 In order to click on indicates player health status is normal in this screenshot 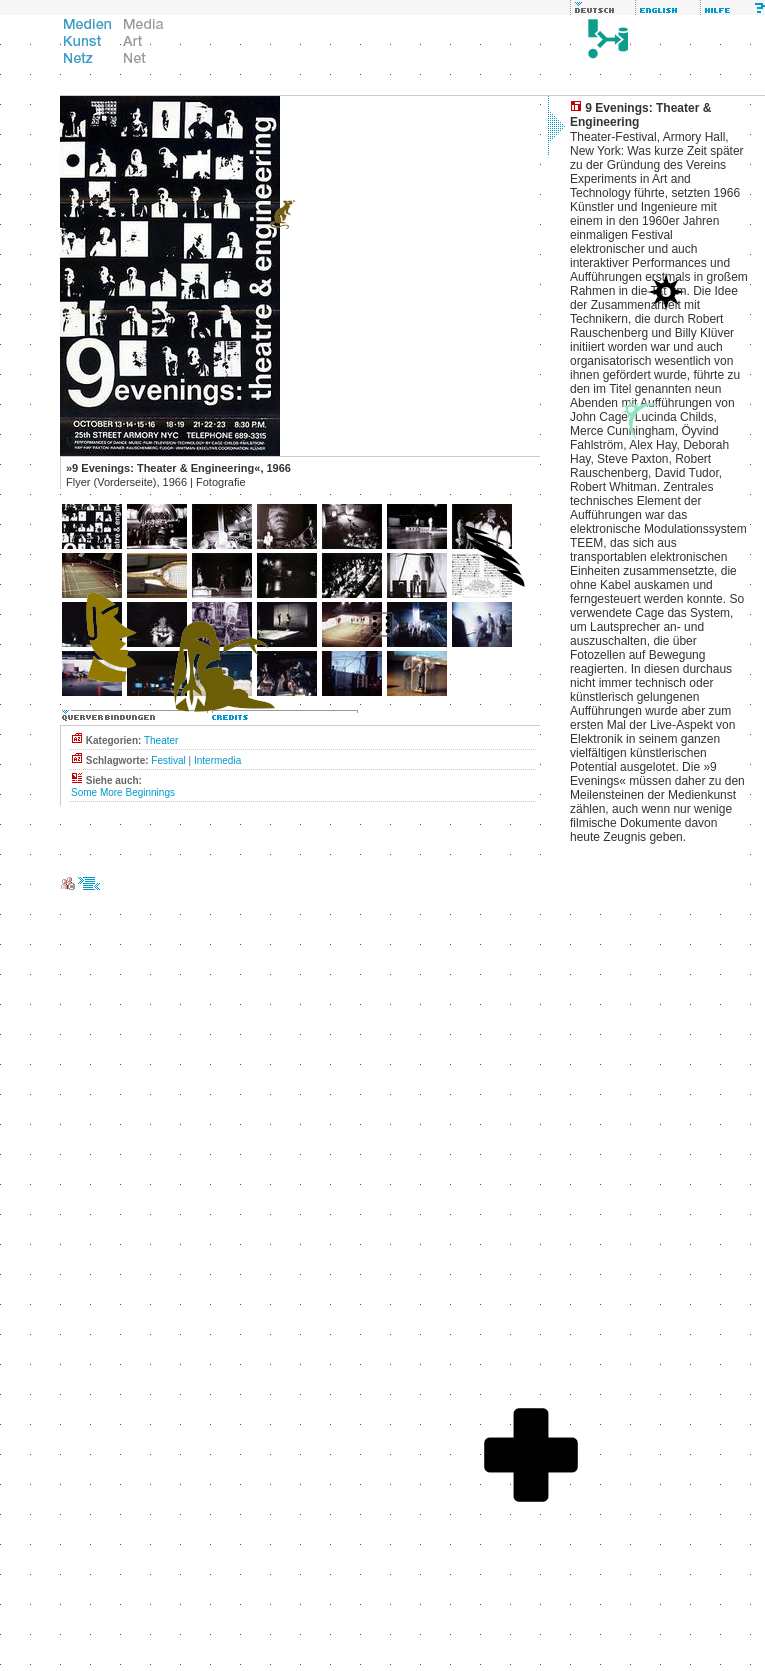, I will do `click(531, 1455)`.